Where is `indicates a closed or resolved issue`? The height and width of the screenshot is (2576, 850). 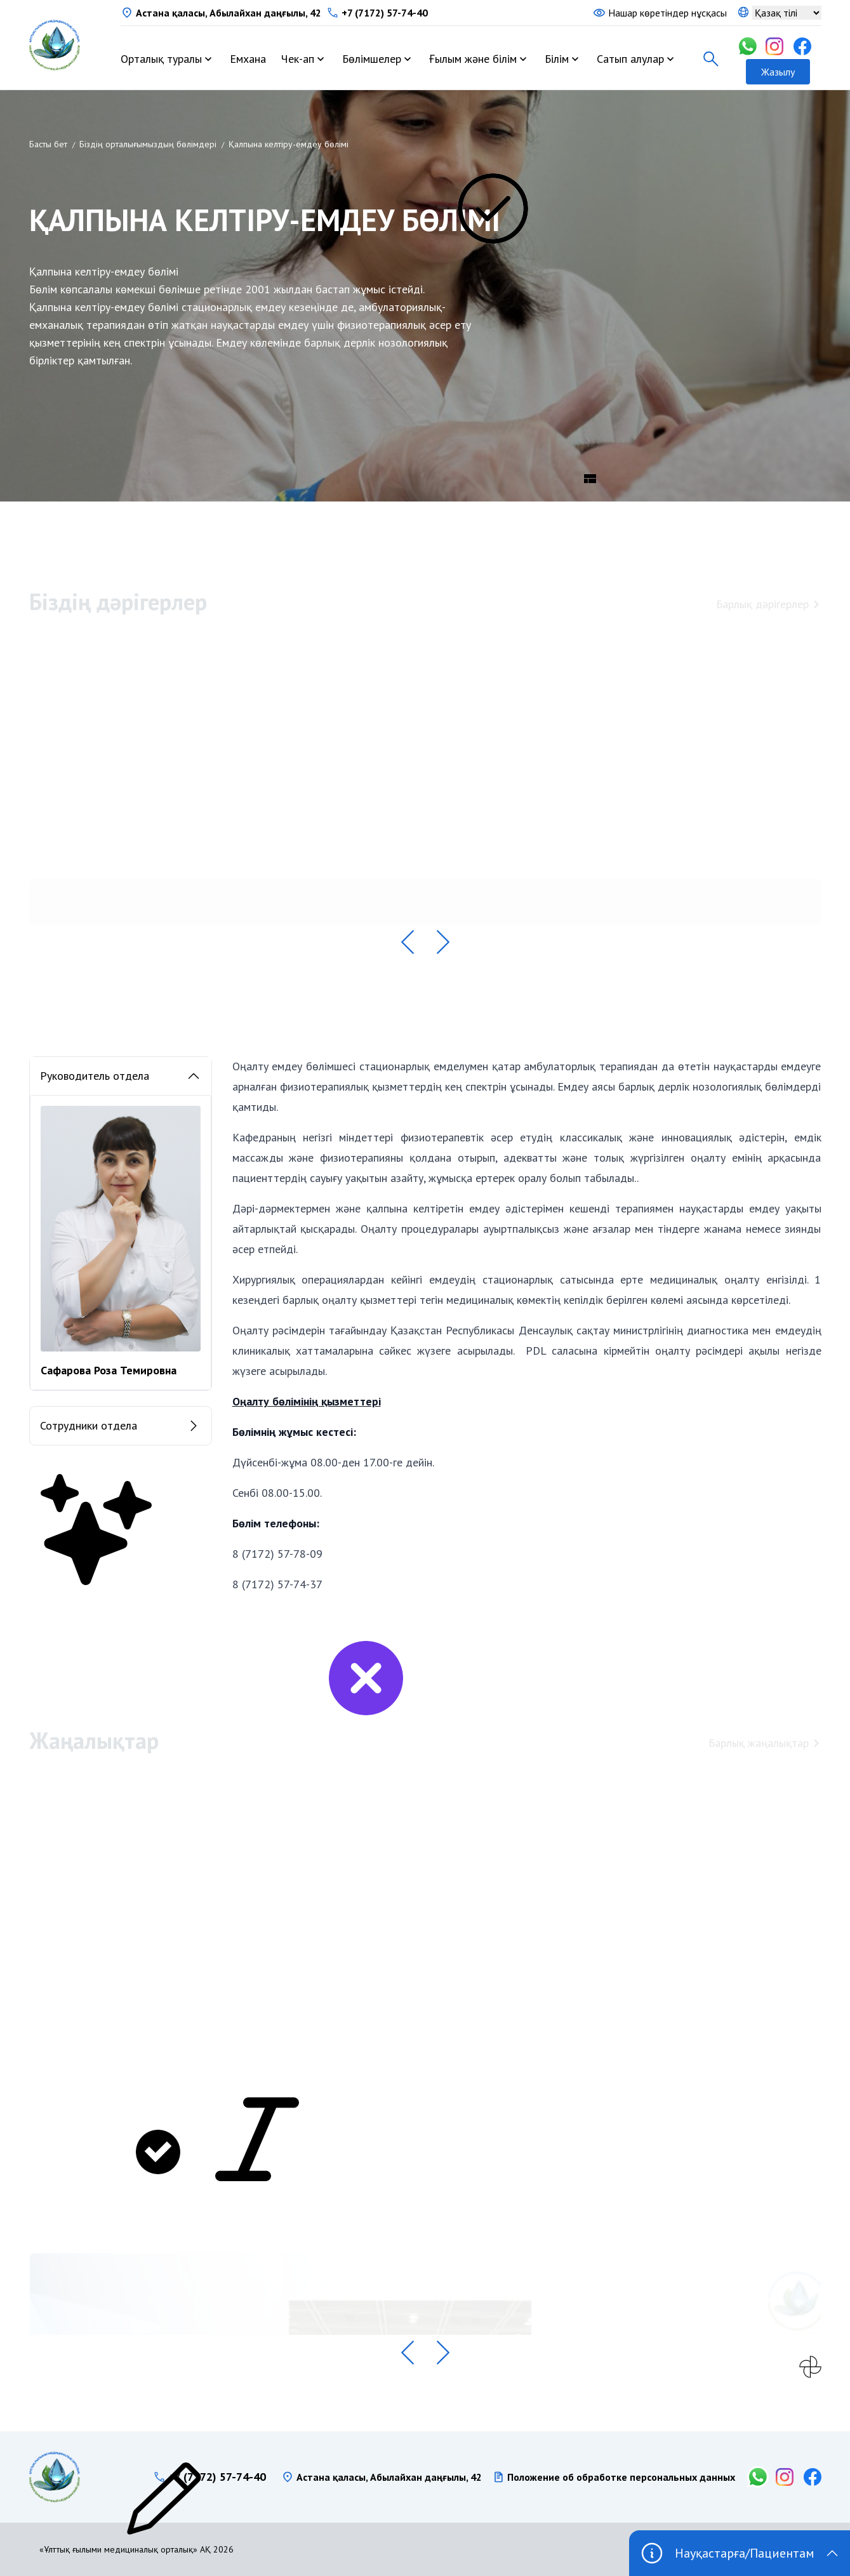
indicates a closed or resolved issue is located at coordinates (493, 208).